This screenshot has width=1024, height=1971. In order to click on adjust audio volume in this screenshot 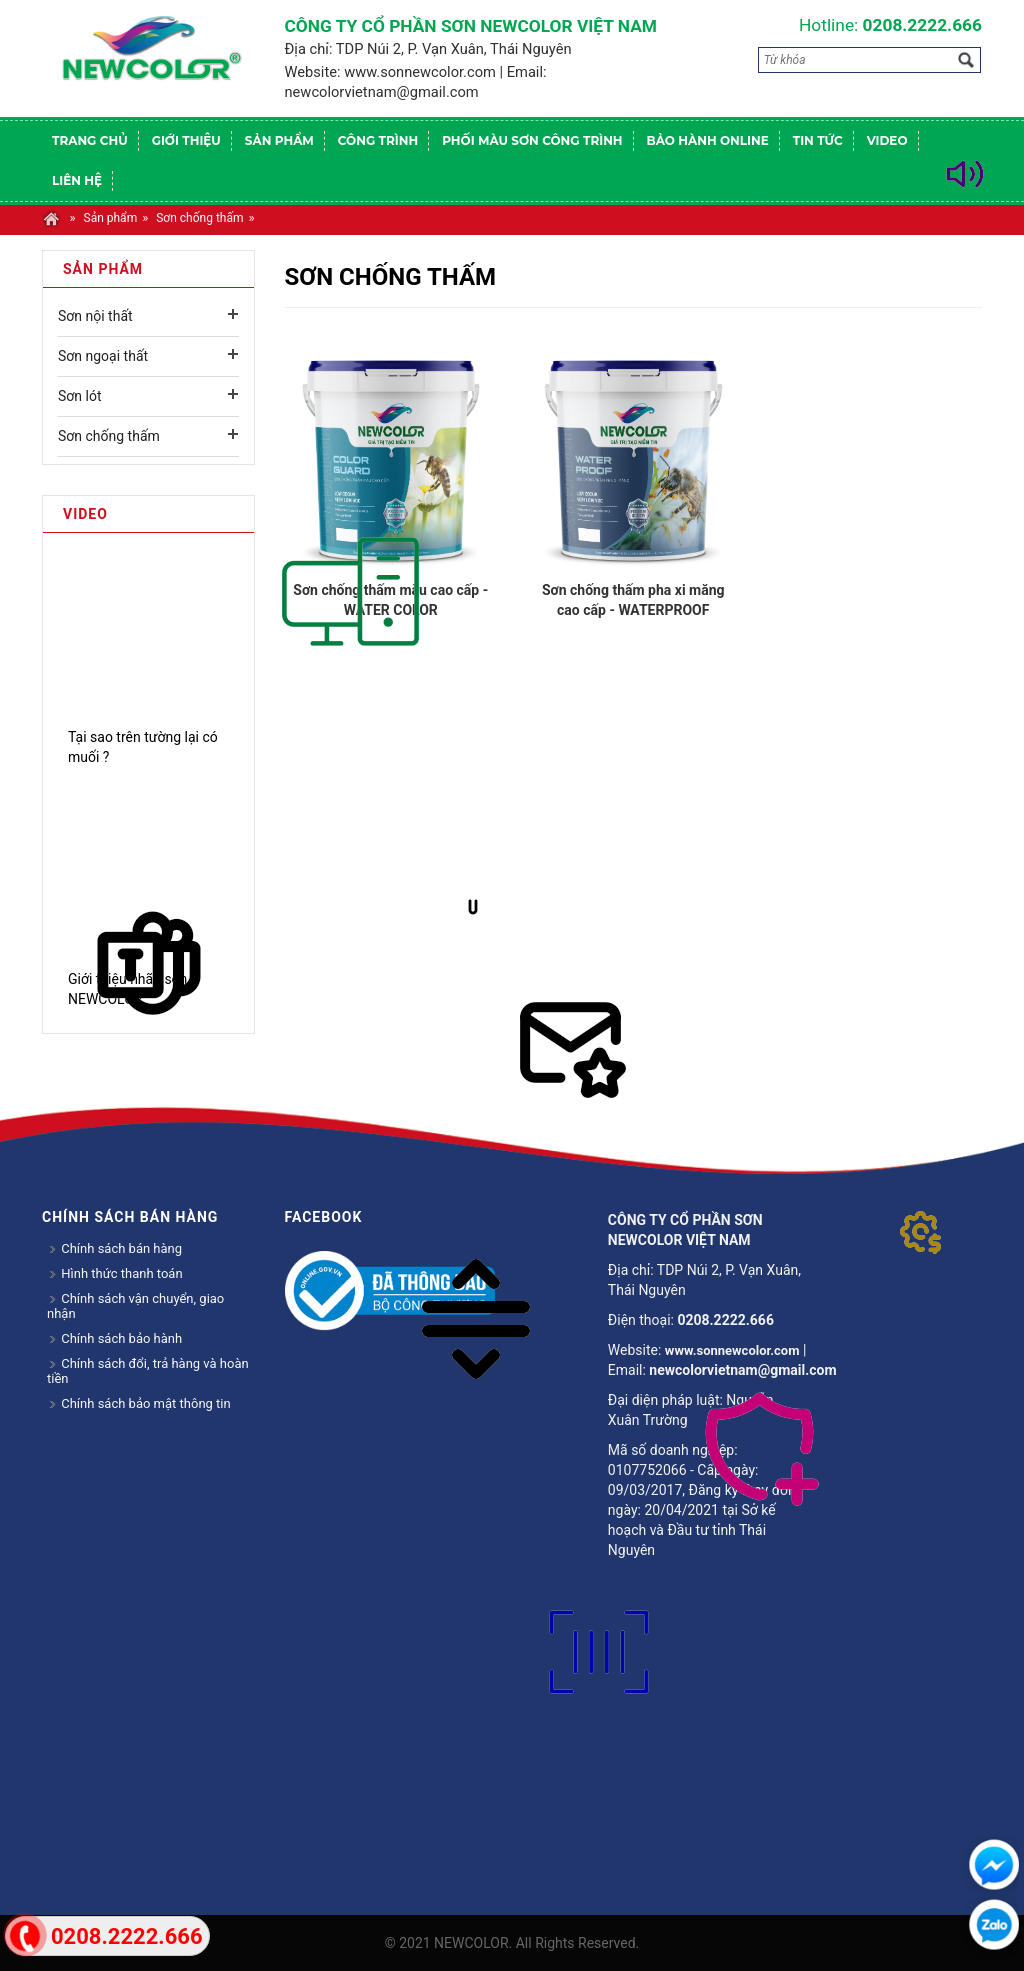, I will do `click(965, 174)`.